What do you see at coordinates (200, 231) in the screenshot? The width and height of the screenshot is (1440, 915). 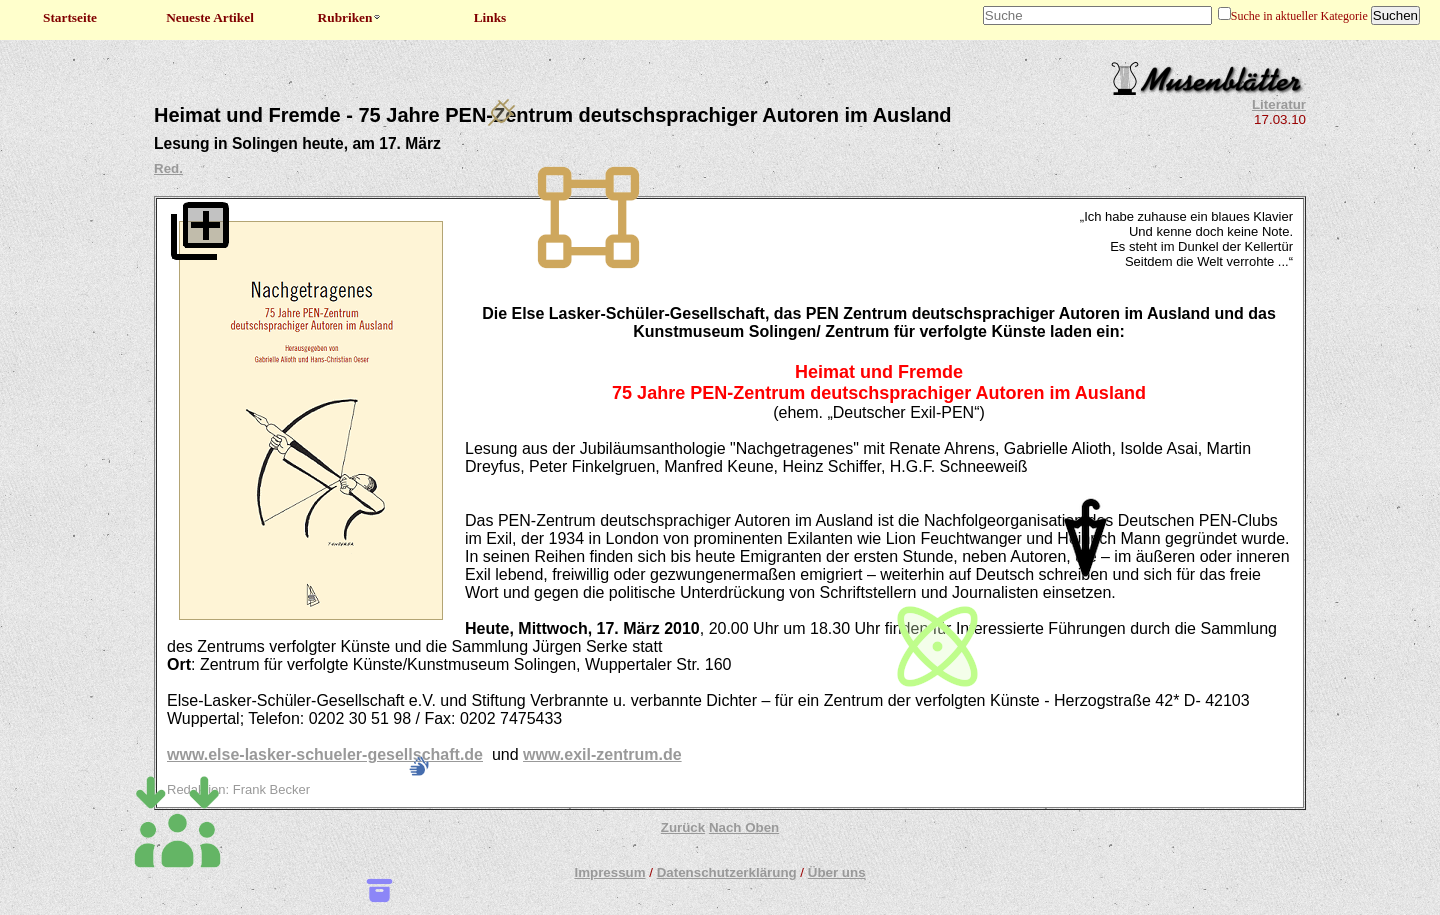 I see `add item to queue or playlist` at bounding box center [200, 231].